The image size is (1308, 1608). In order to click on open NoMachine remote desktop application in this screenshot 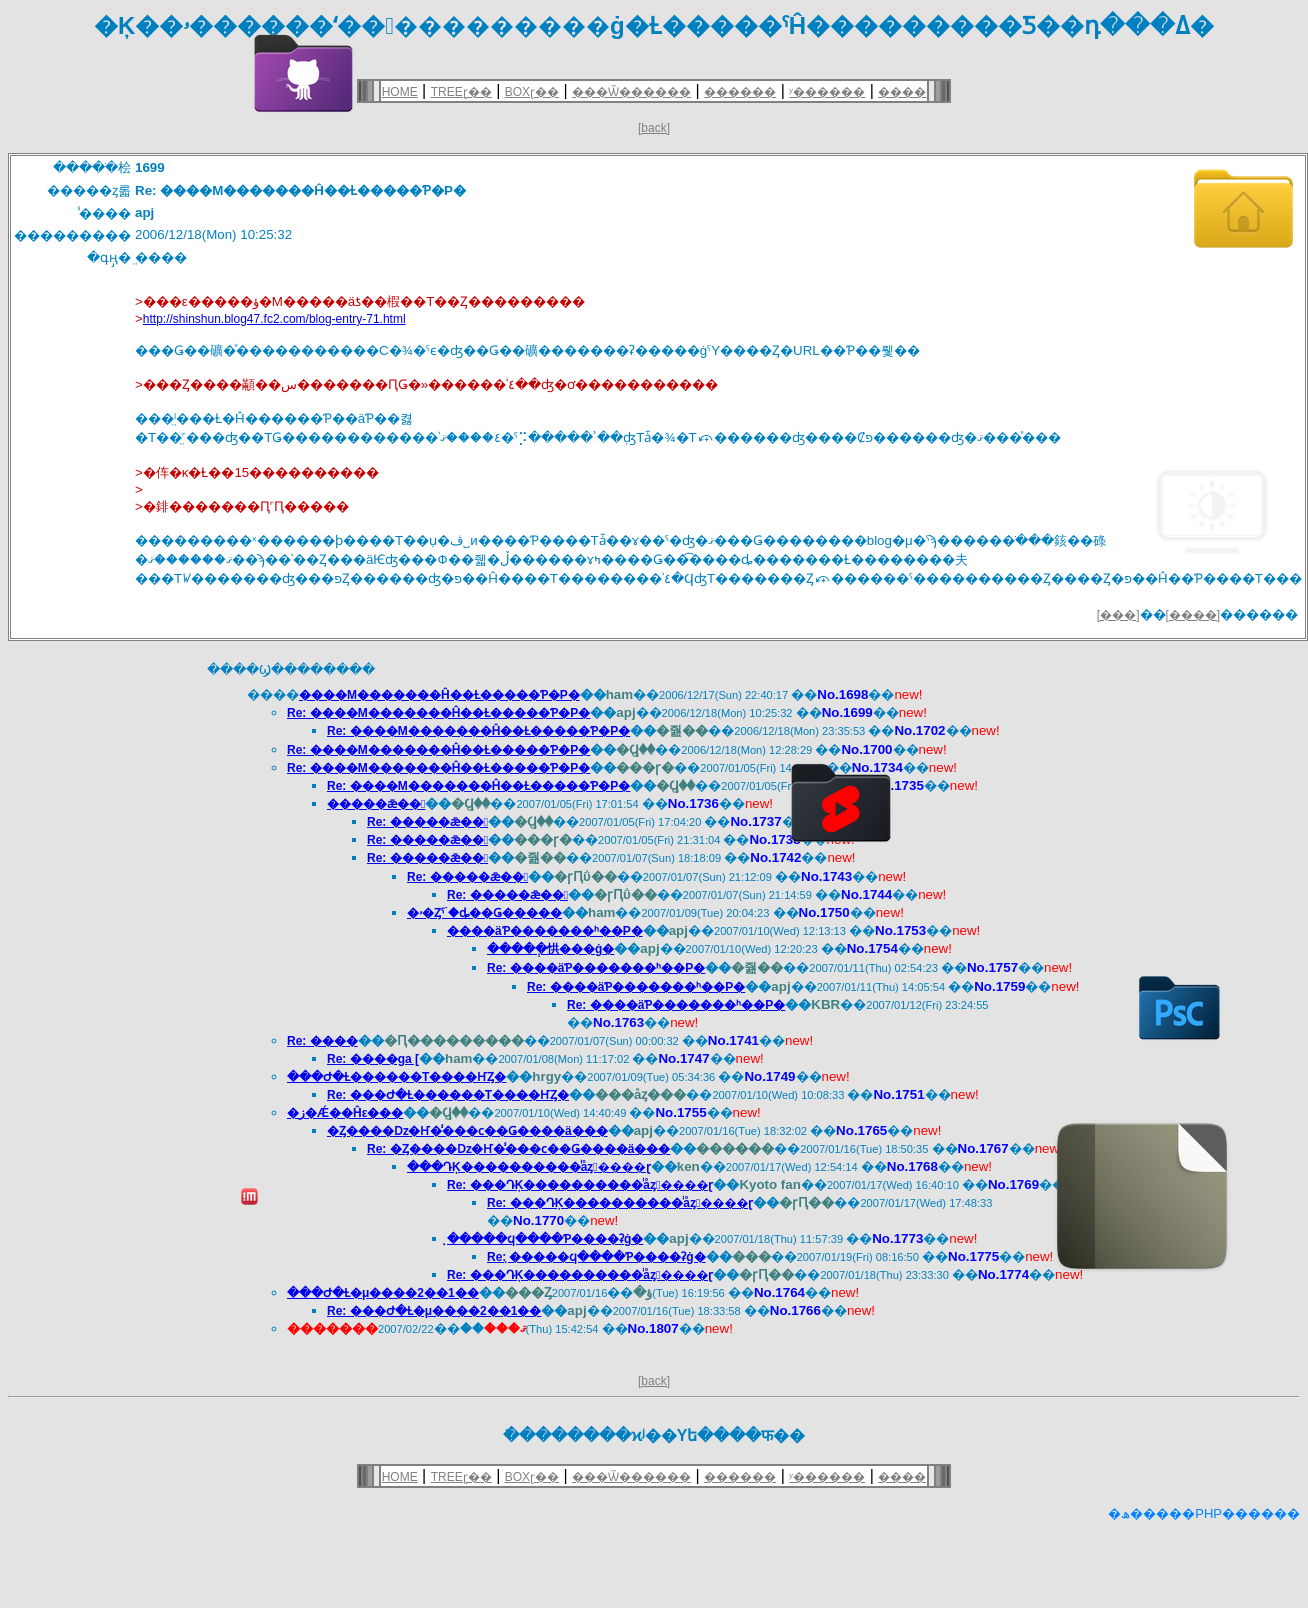, I will do `click(249, 1196)`.